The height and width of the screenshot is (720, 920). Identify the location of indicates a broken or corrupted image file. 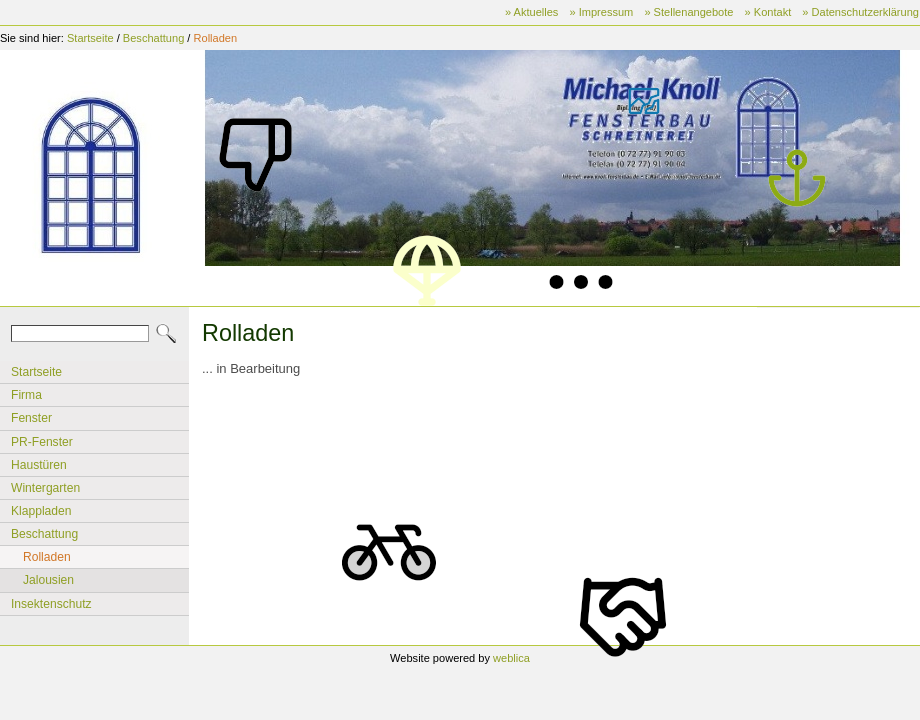
(644, 101).